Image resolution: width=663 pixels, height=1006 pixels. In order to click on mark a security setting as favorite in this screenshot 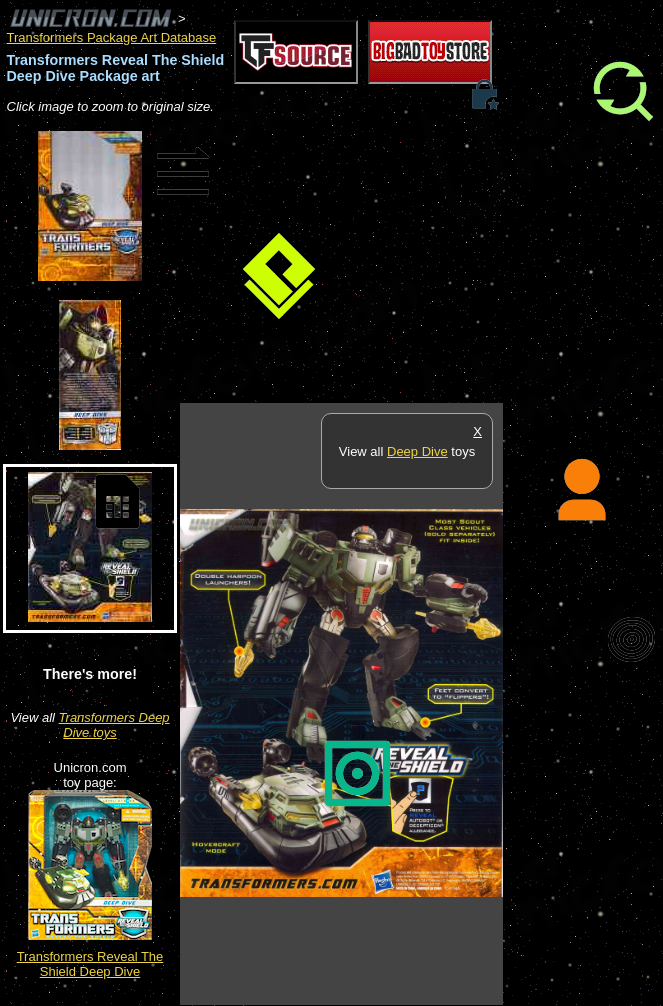, I will do `click(484, 94)`.